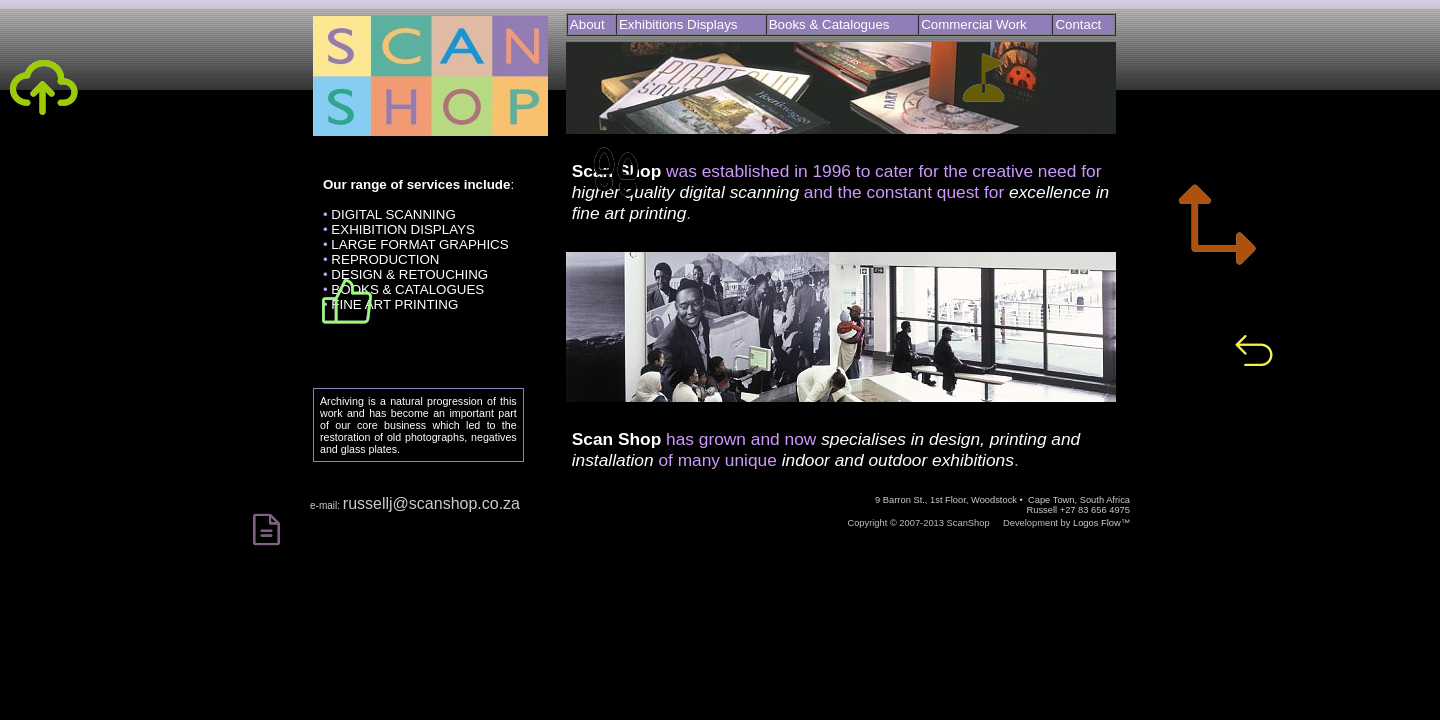  Describe the element at coordinates (616, 172) in the screenshot. I see `track your steps or walking activity` at that location.